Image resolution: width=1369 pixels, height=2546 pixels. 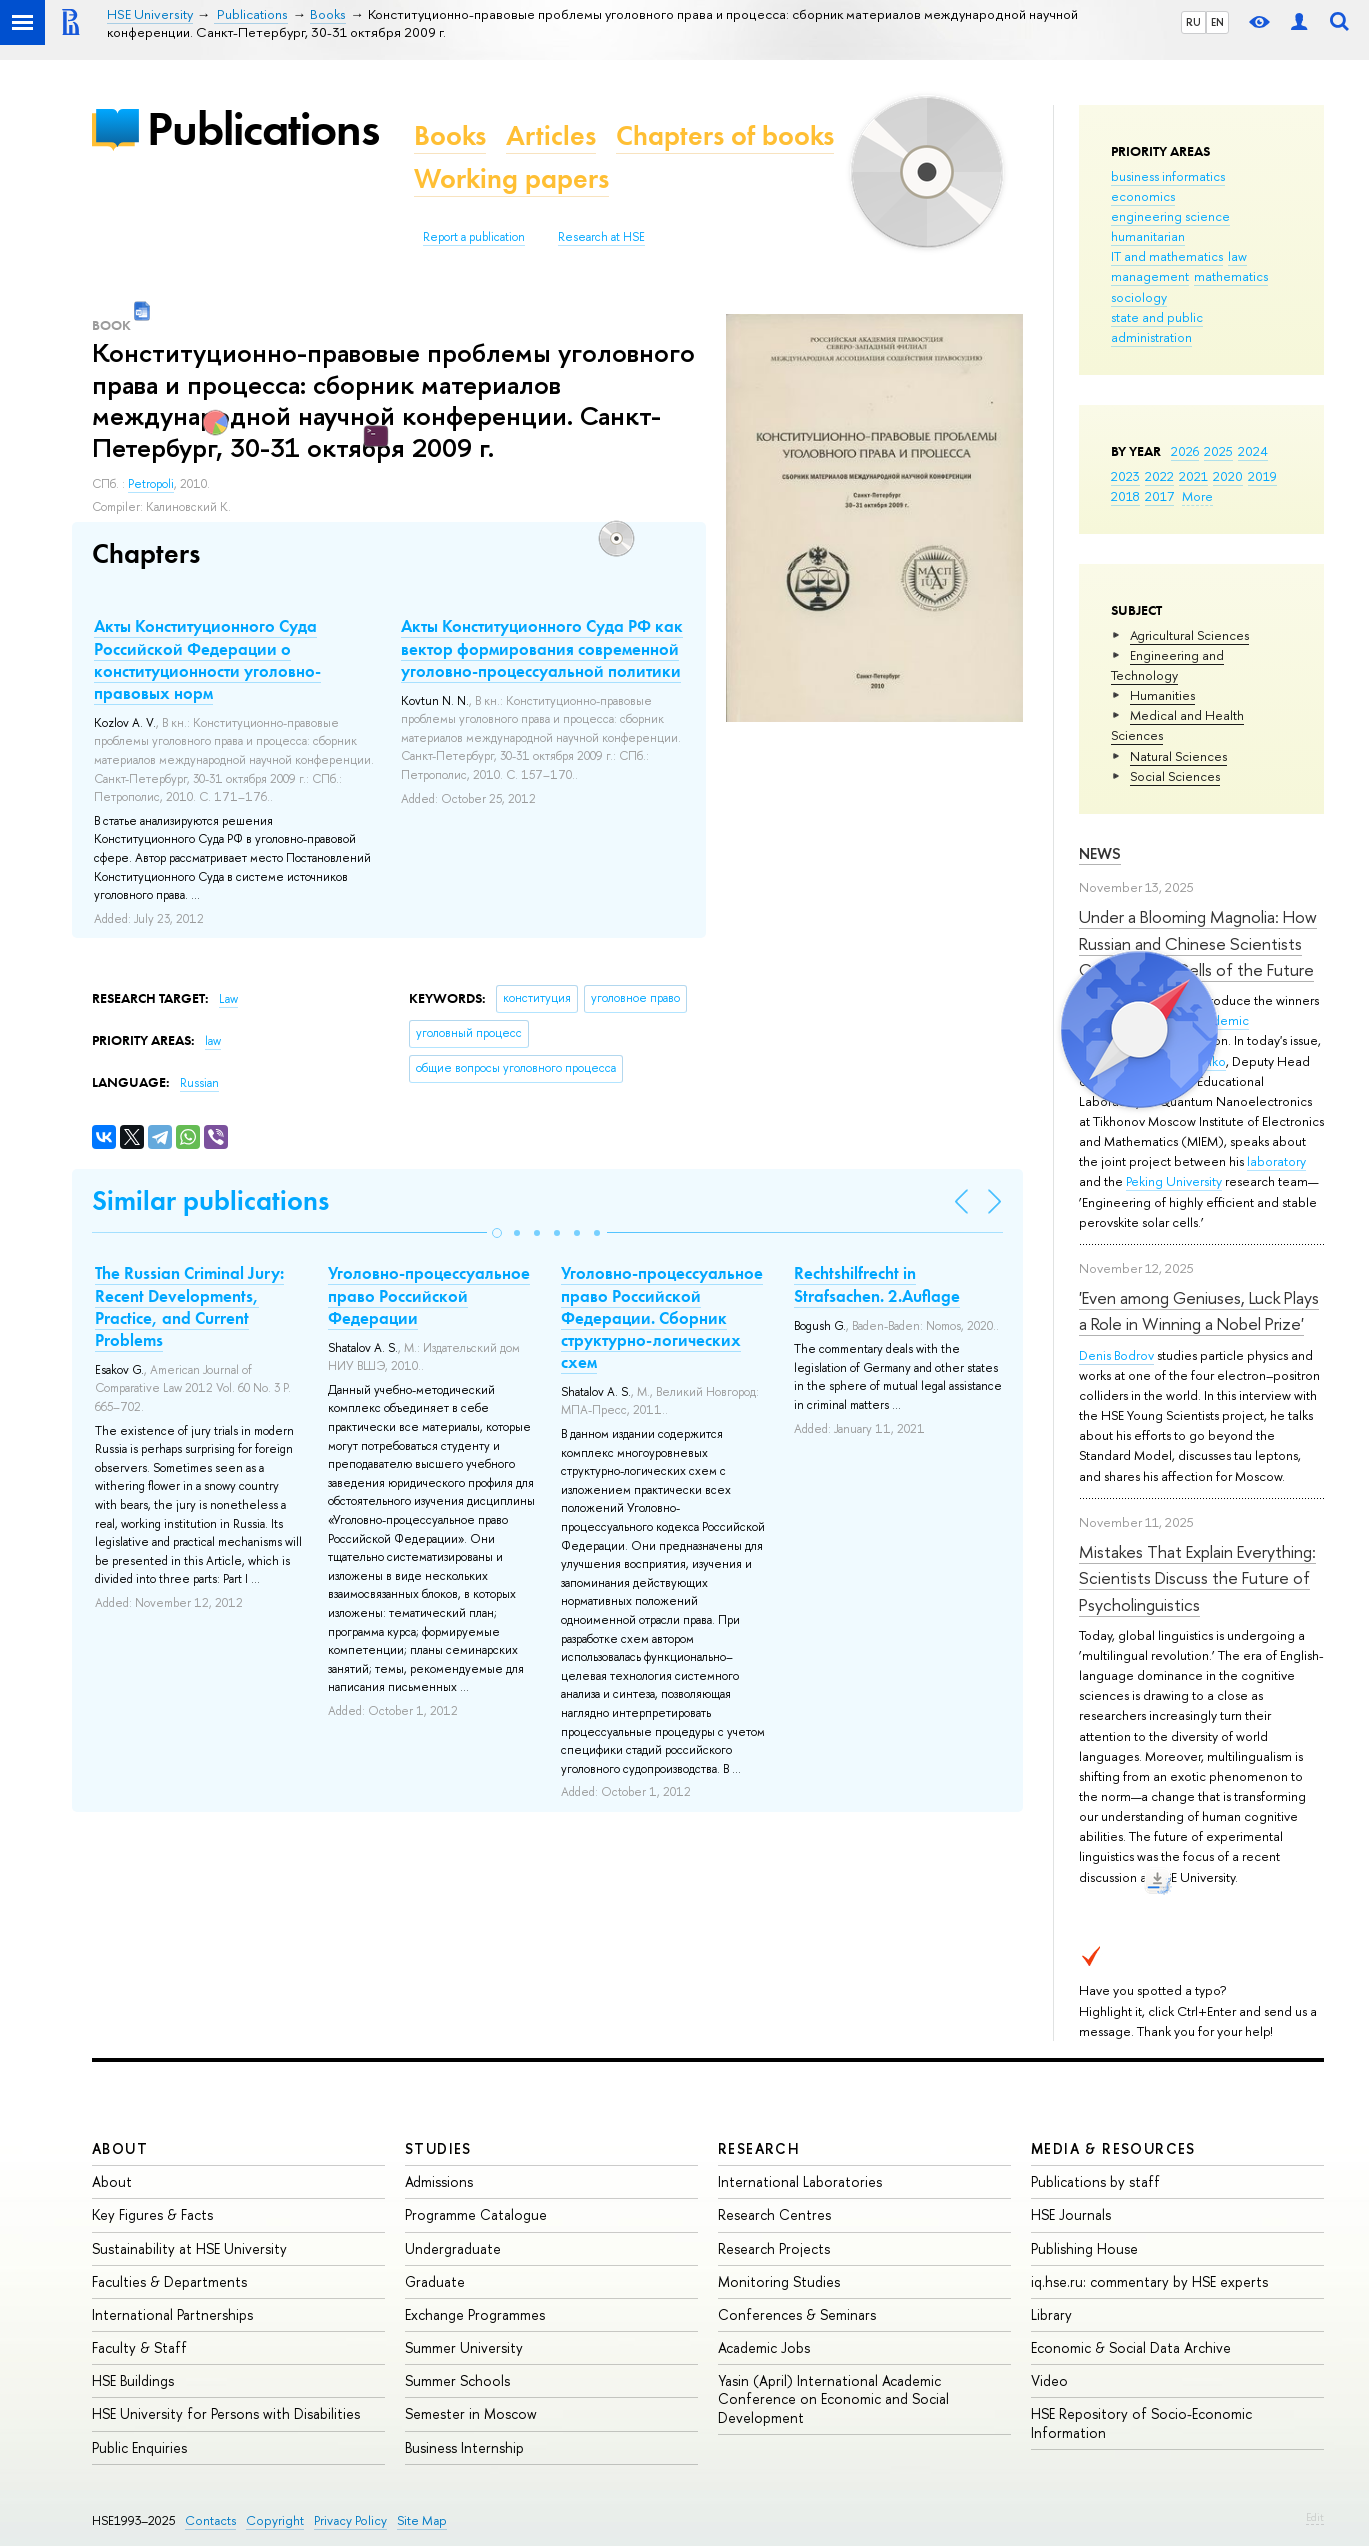 What do you see at coordinates (616, 538) in the screenshot?
I see `indicates optical disc drive or CD/DVD media` at bounding box center [616, 538].